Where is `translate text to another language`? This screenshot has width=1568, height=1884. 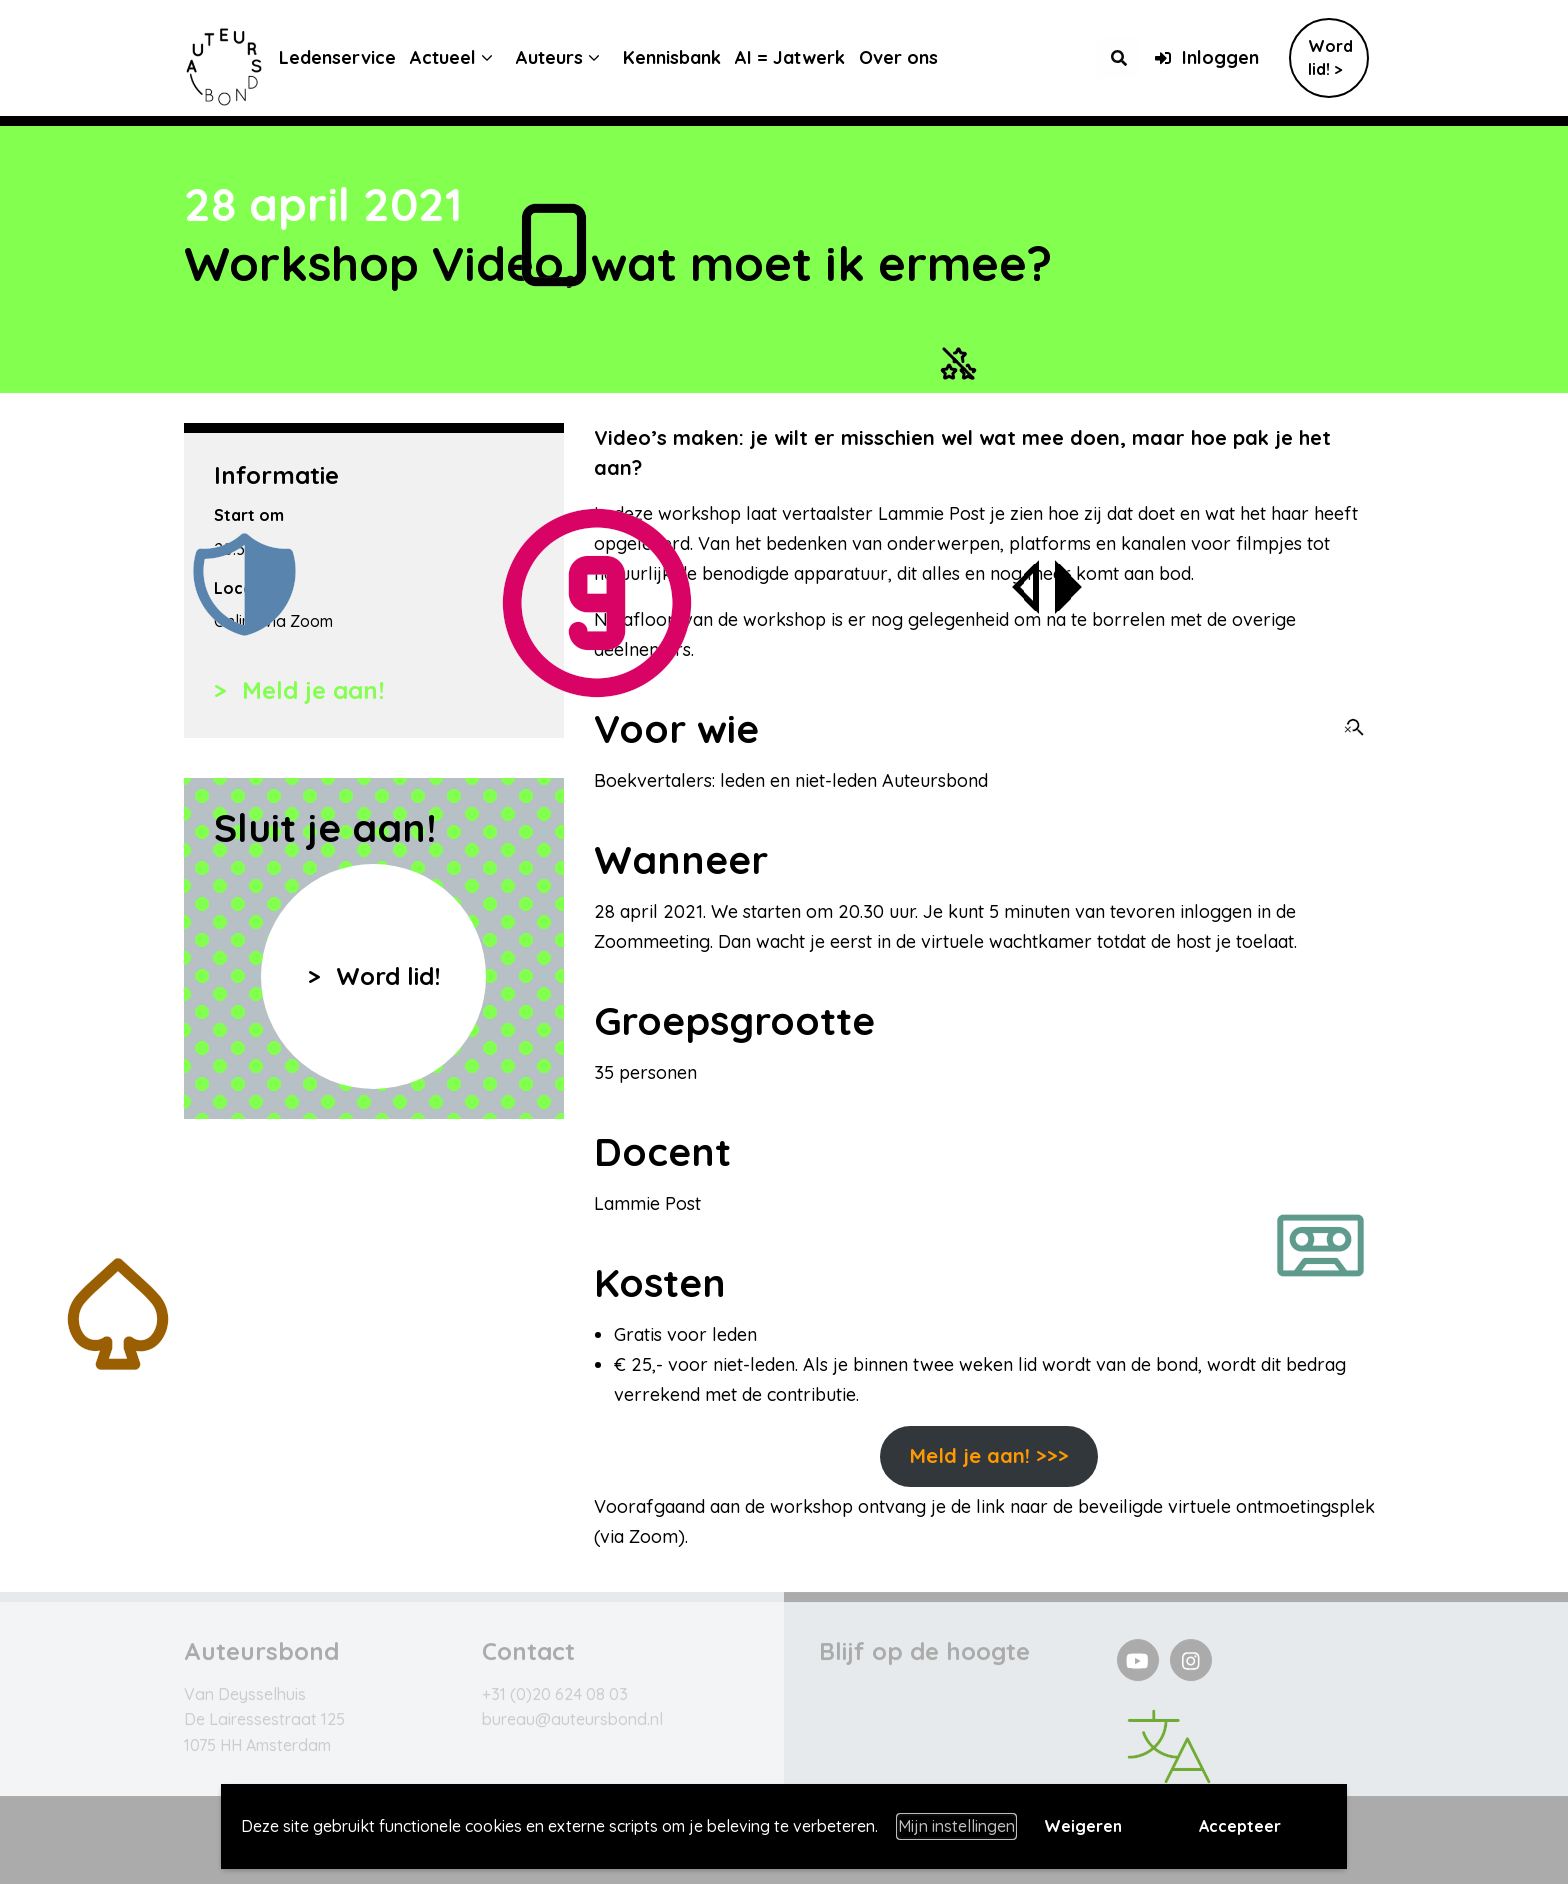
translate text to another language is located at coordinates (1166, 1748).